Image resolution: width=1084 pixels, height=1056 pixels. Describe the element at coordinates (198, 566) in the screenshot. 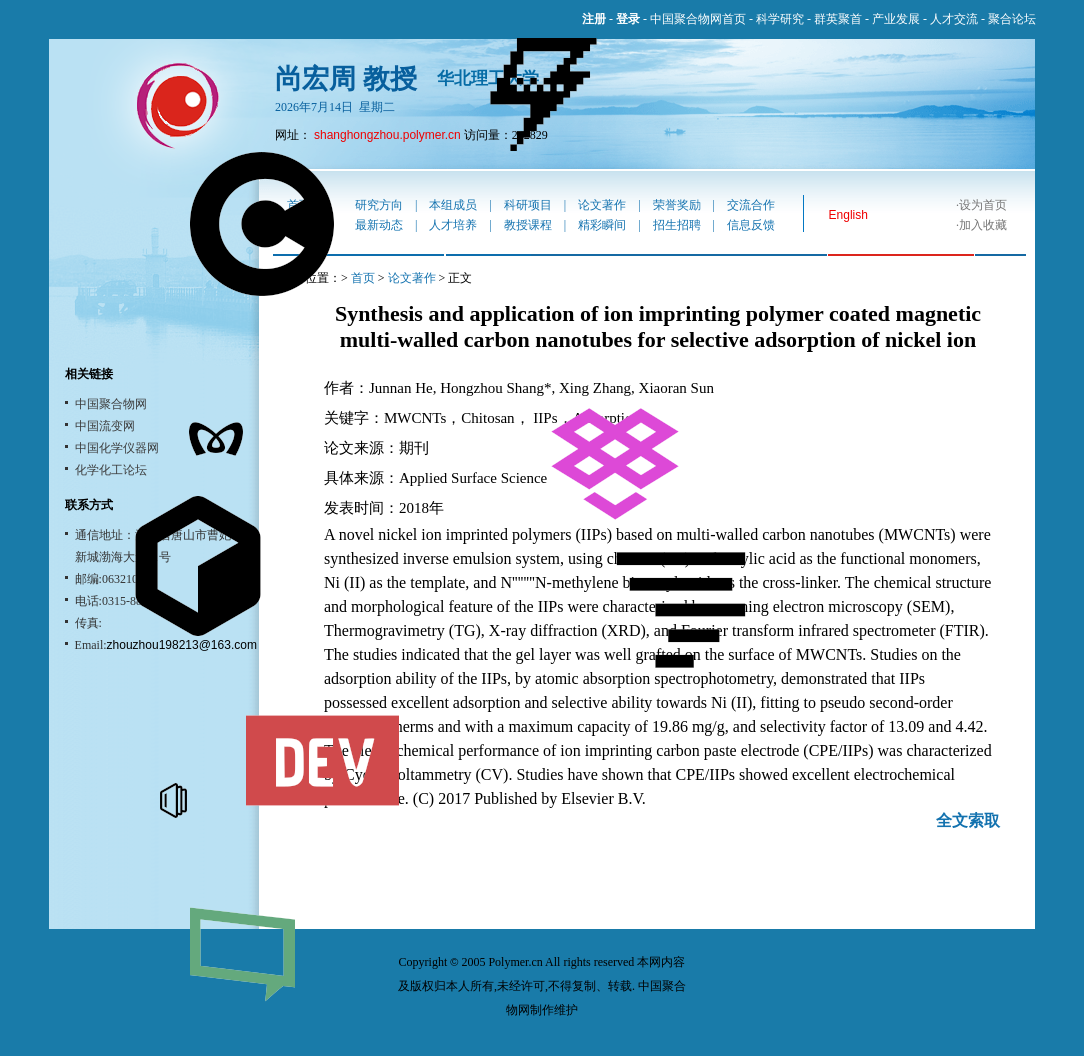

I see `reason studios logo` at that location.